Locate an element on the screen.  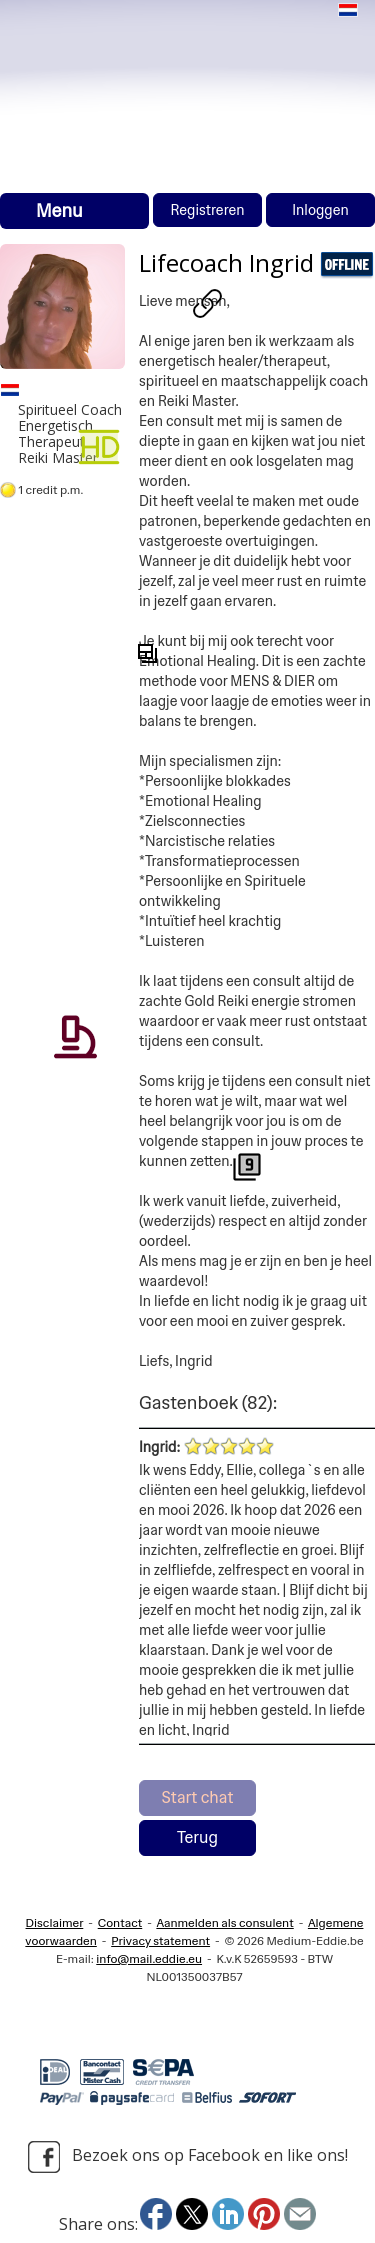
access research or laboratory tools is located at coordinates (75, 1038).